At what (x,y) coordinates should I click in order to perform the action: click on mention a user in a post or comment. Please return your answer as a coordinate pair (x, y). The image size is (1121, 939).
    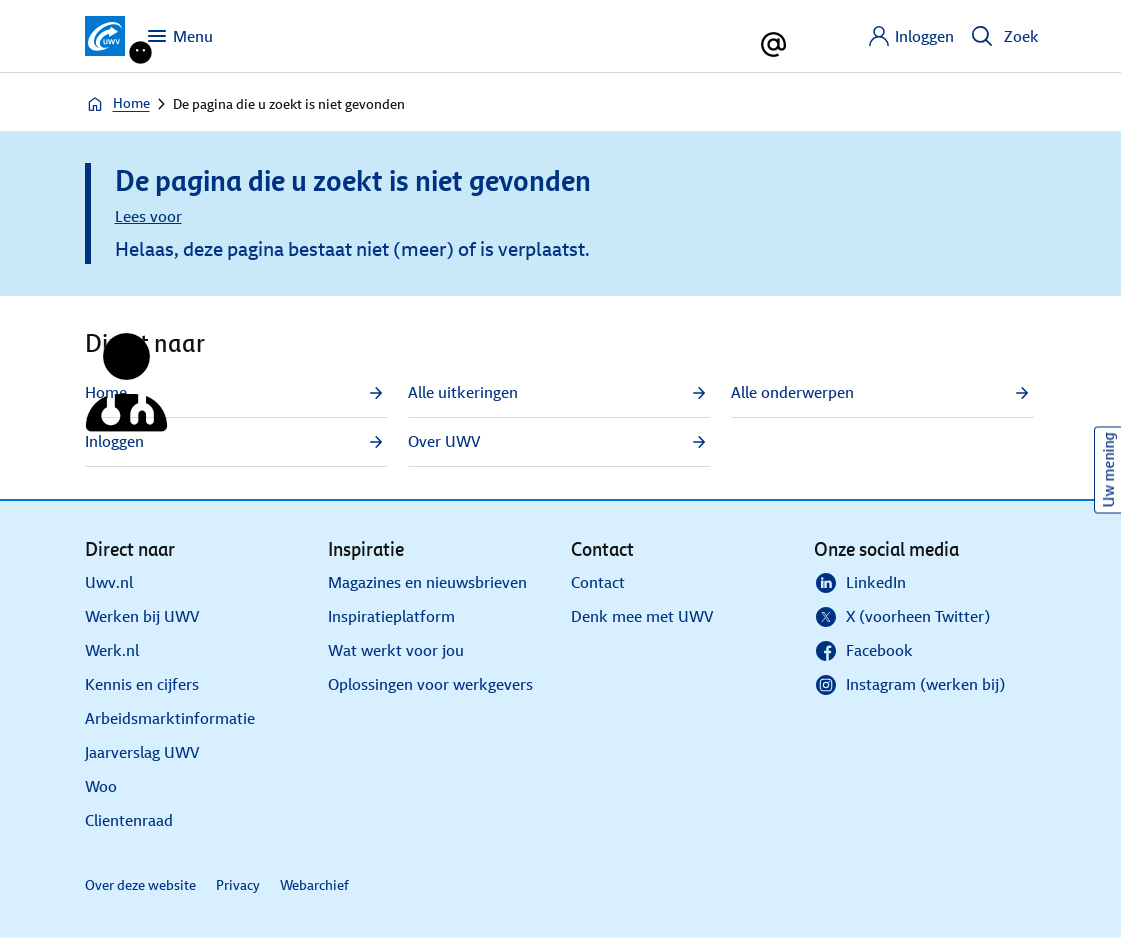
    Looking at the image, I should click on (773, 44).